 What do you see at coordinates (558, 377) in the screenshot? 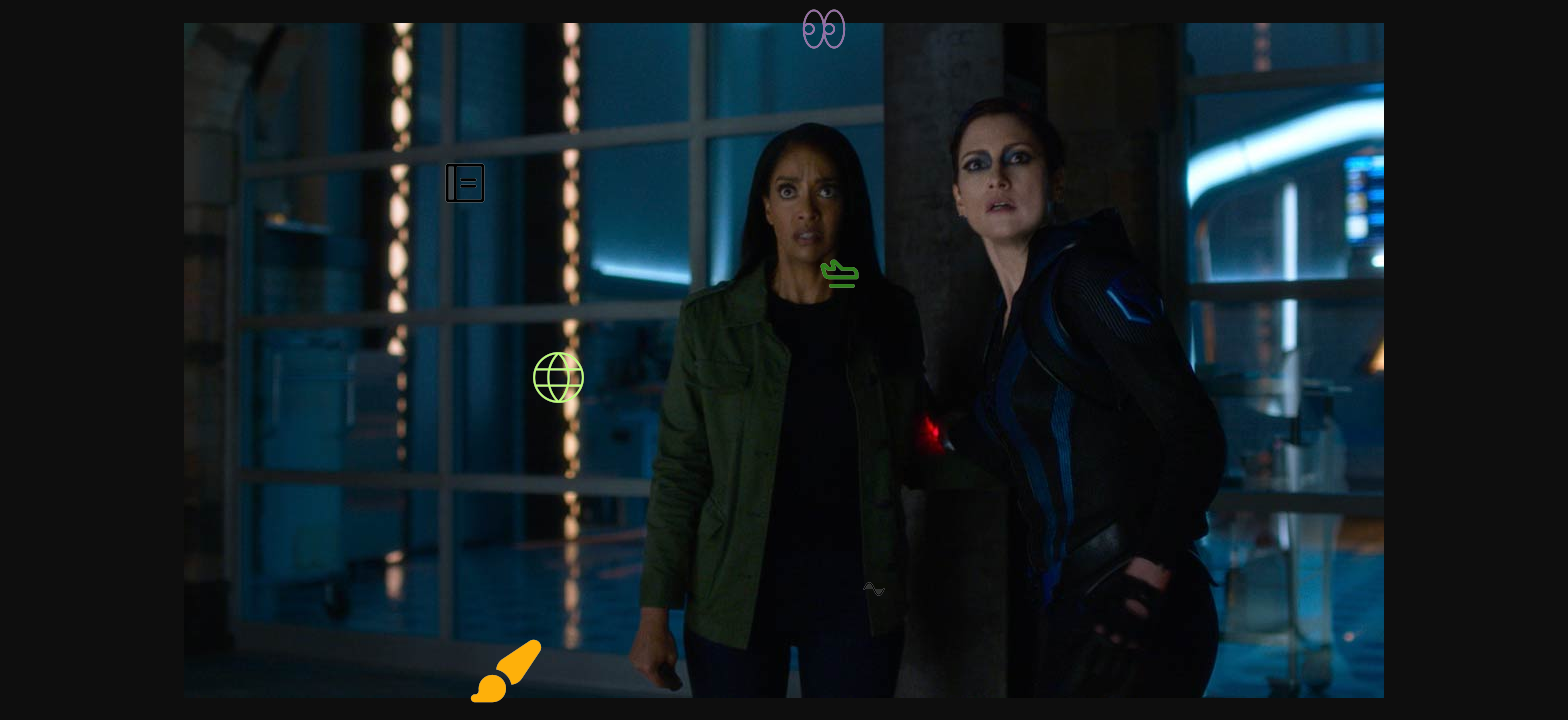
I see `switch to global or worldwide view` at bounding box center [558, 377].